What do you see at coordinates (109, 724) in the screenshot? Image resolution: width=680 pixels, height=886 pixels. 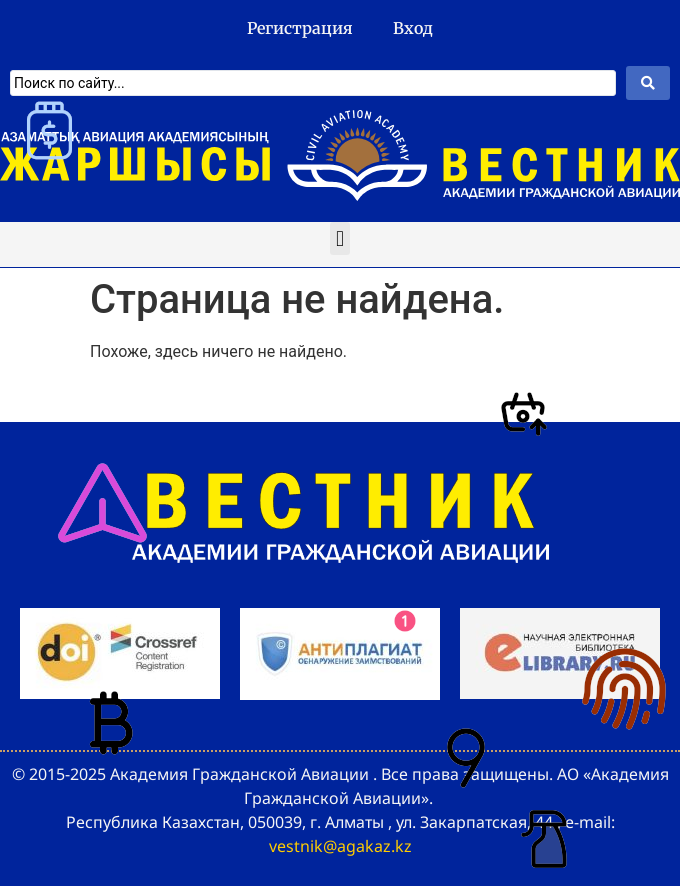 I see `view bitcoin balance or wallet` at bounding box center [109, 724].